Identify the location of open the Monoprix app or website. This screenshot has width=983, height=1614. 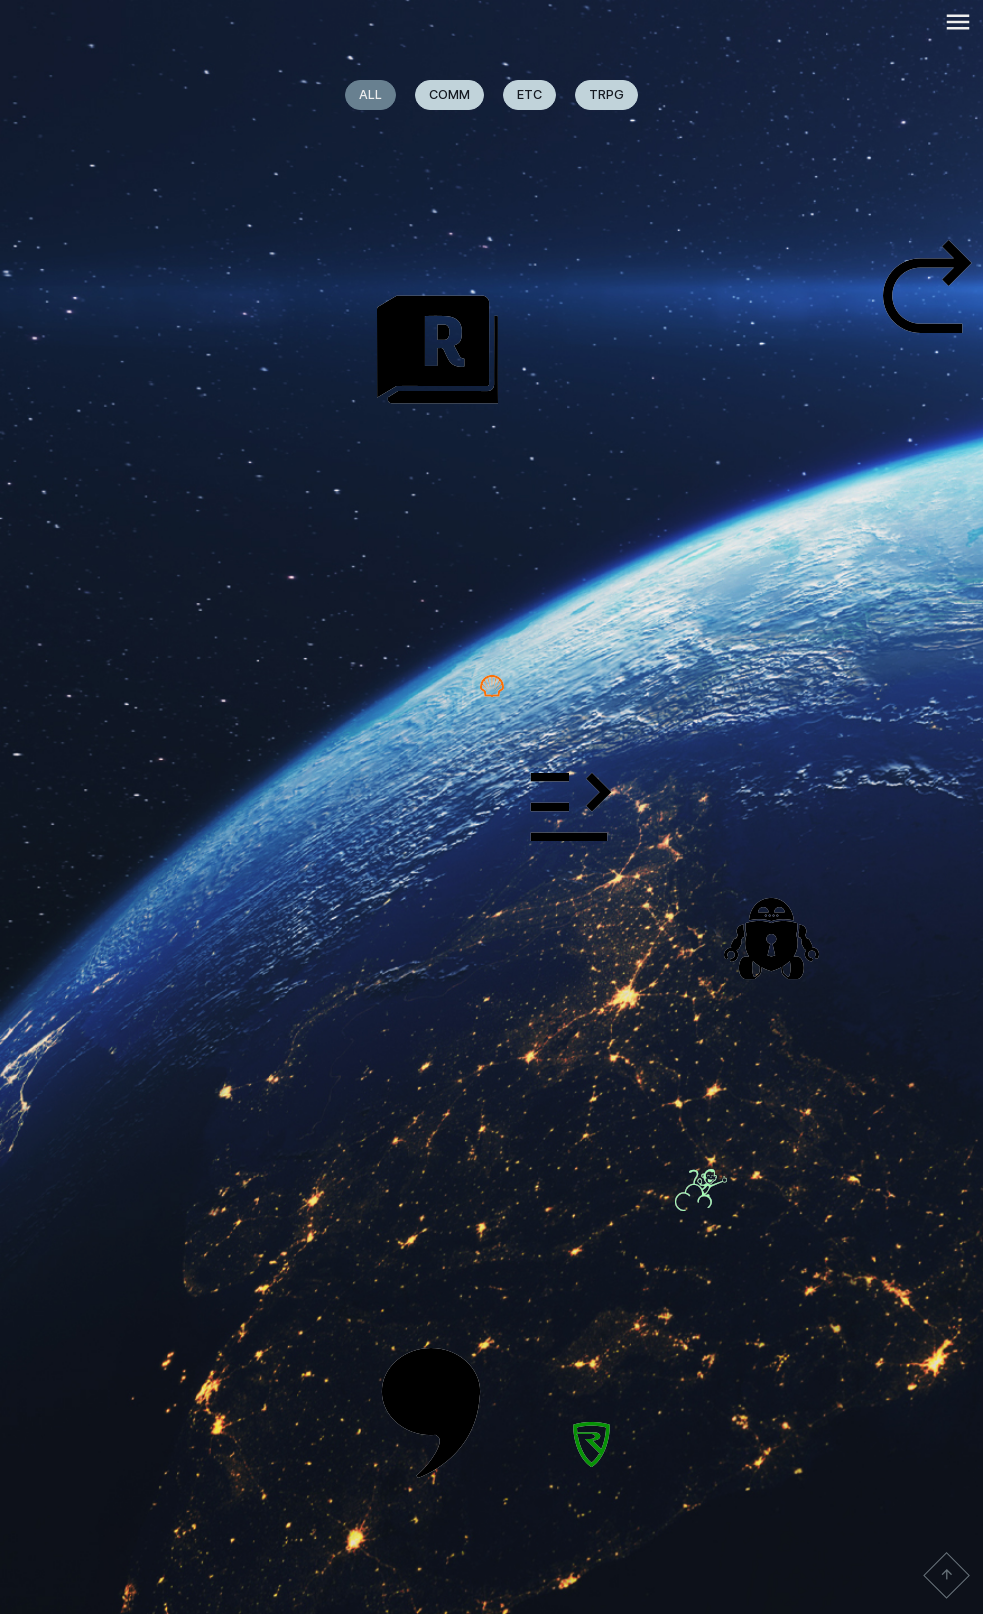
(431, 1413).